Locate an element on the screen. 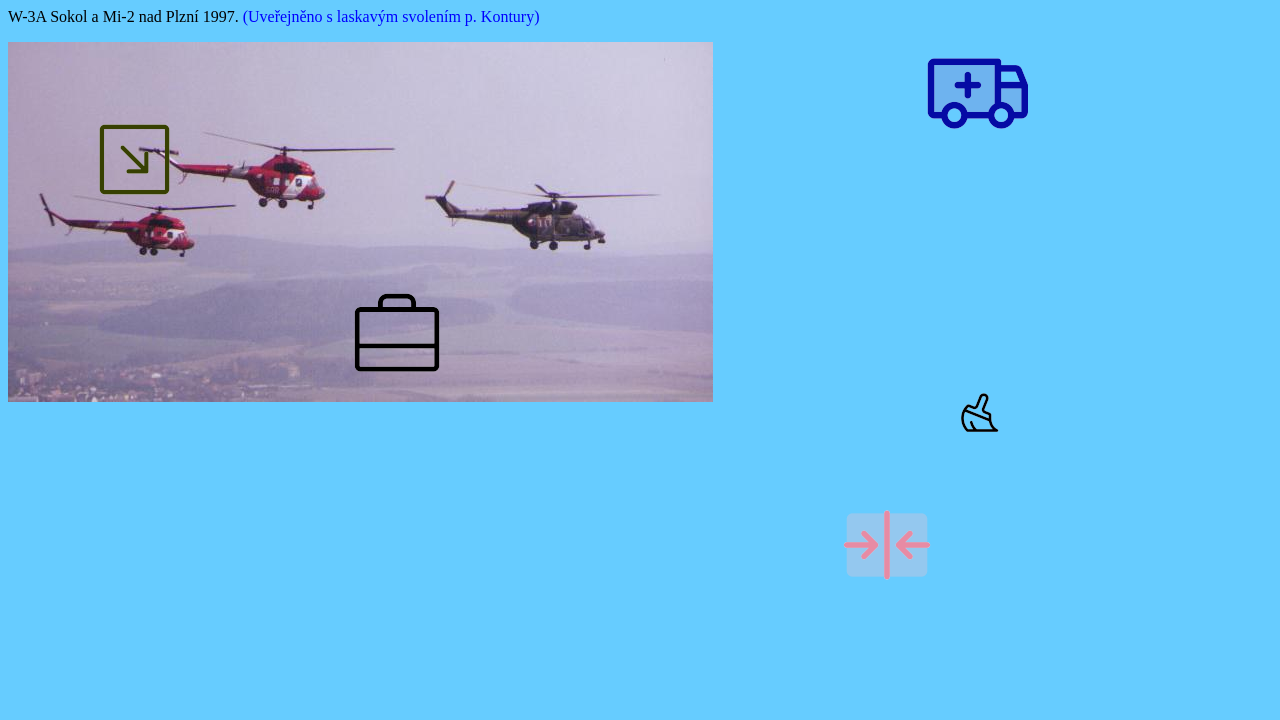 The image size is (1280, 720). access travel or trip planning features is located at coordinates (397, 336).